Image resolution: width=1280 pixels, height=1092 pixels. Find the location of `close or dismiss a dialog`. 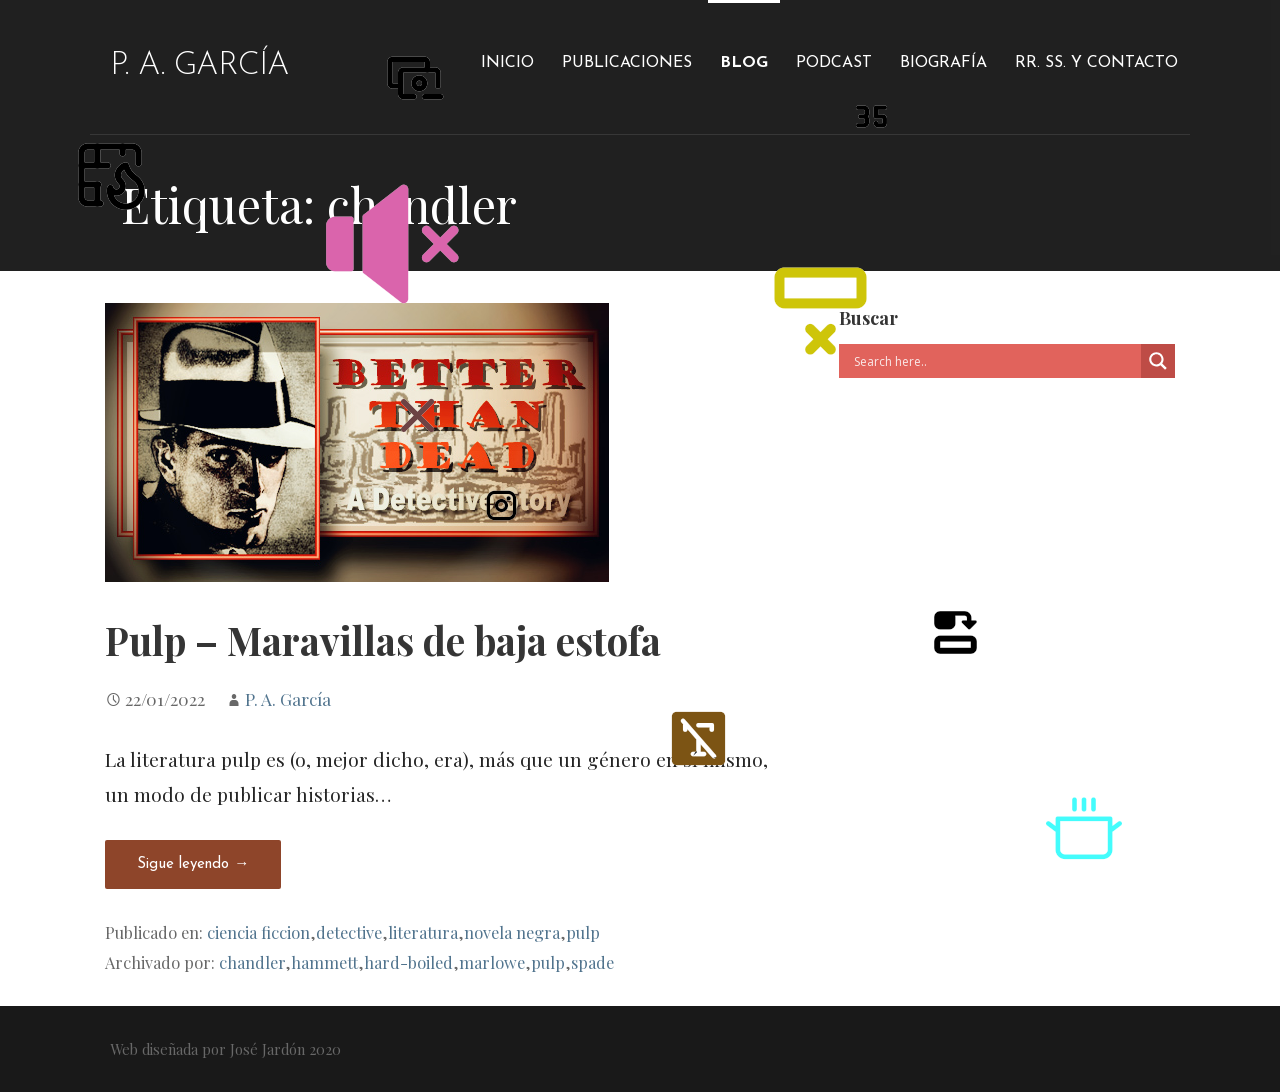

close or dismiss a dialog is located at coordinates (417, 415).